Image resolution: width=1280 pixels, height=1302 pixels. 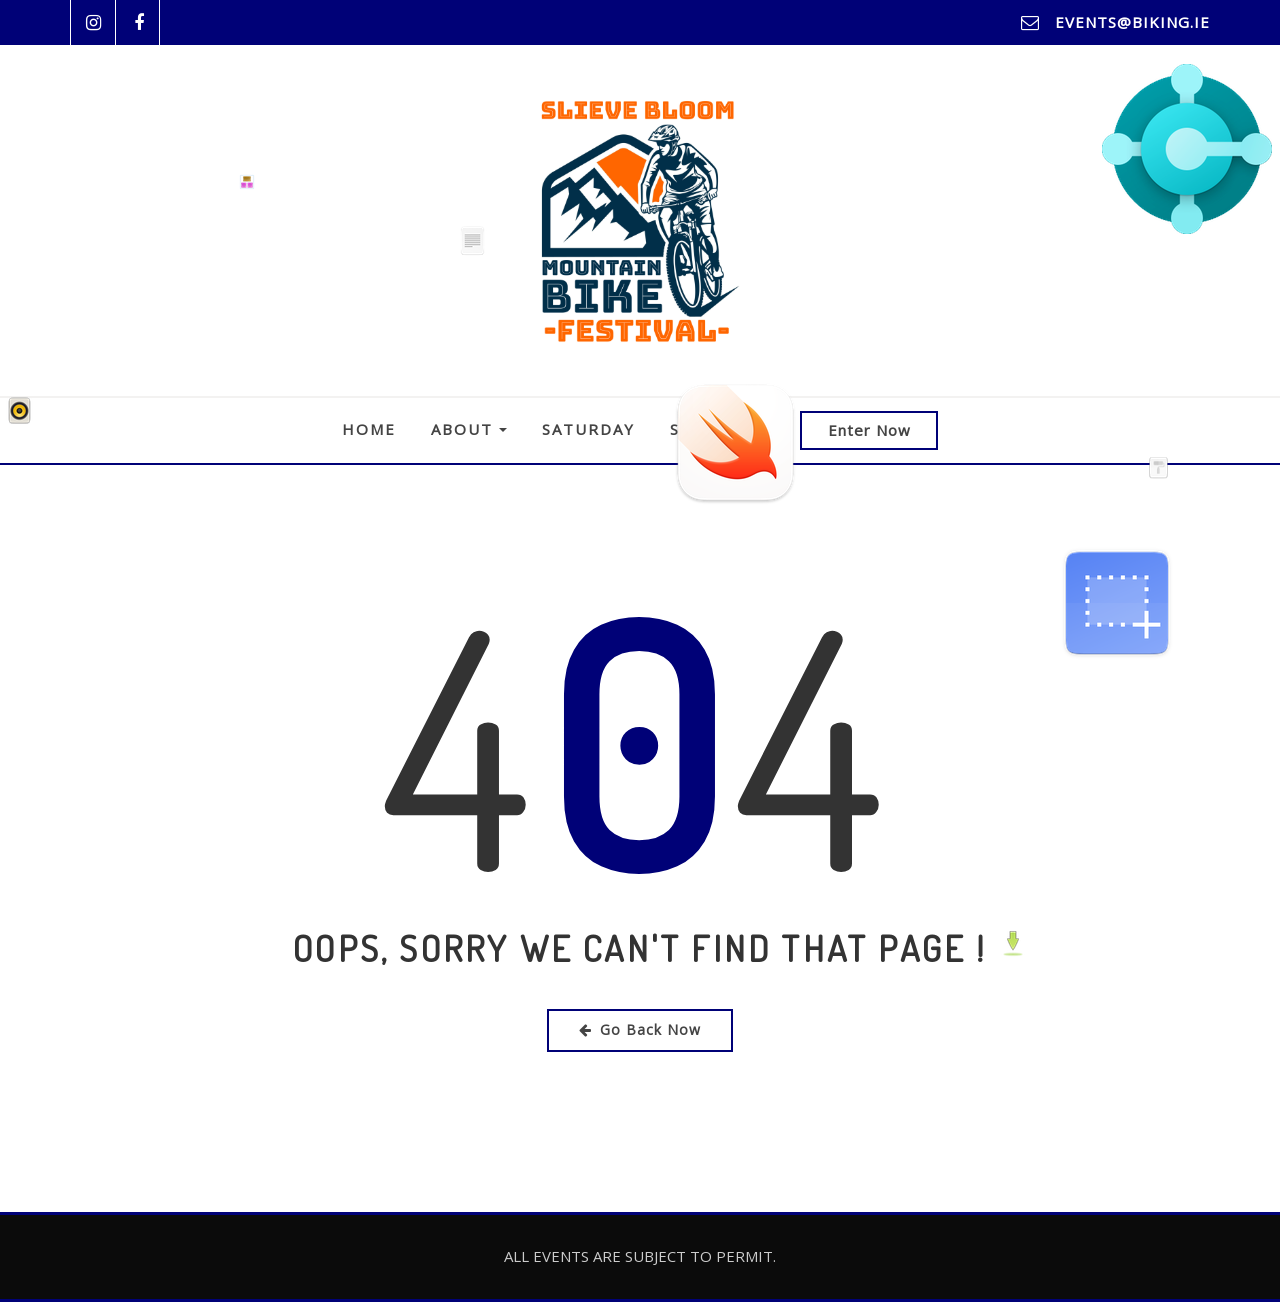 I want to click on select all items in the current view, so click(x=247, y=182).